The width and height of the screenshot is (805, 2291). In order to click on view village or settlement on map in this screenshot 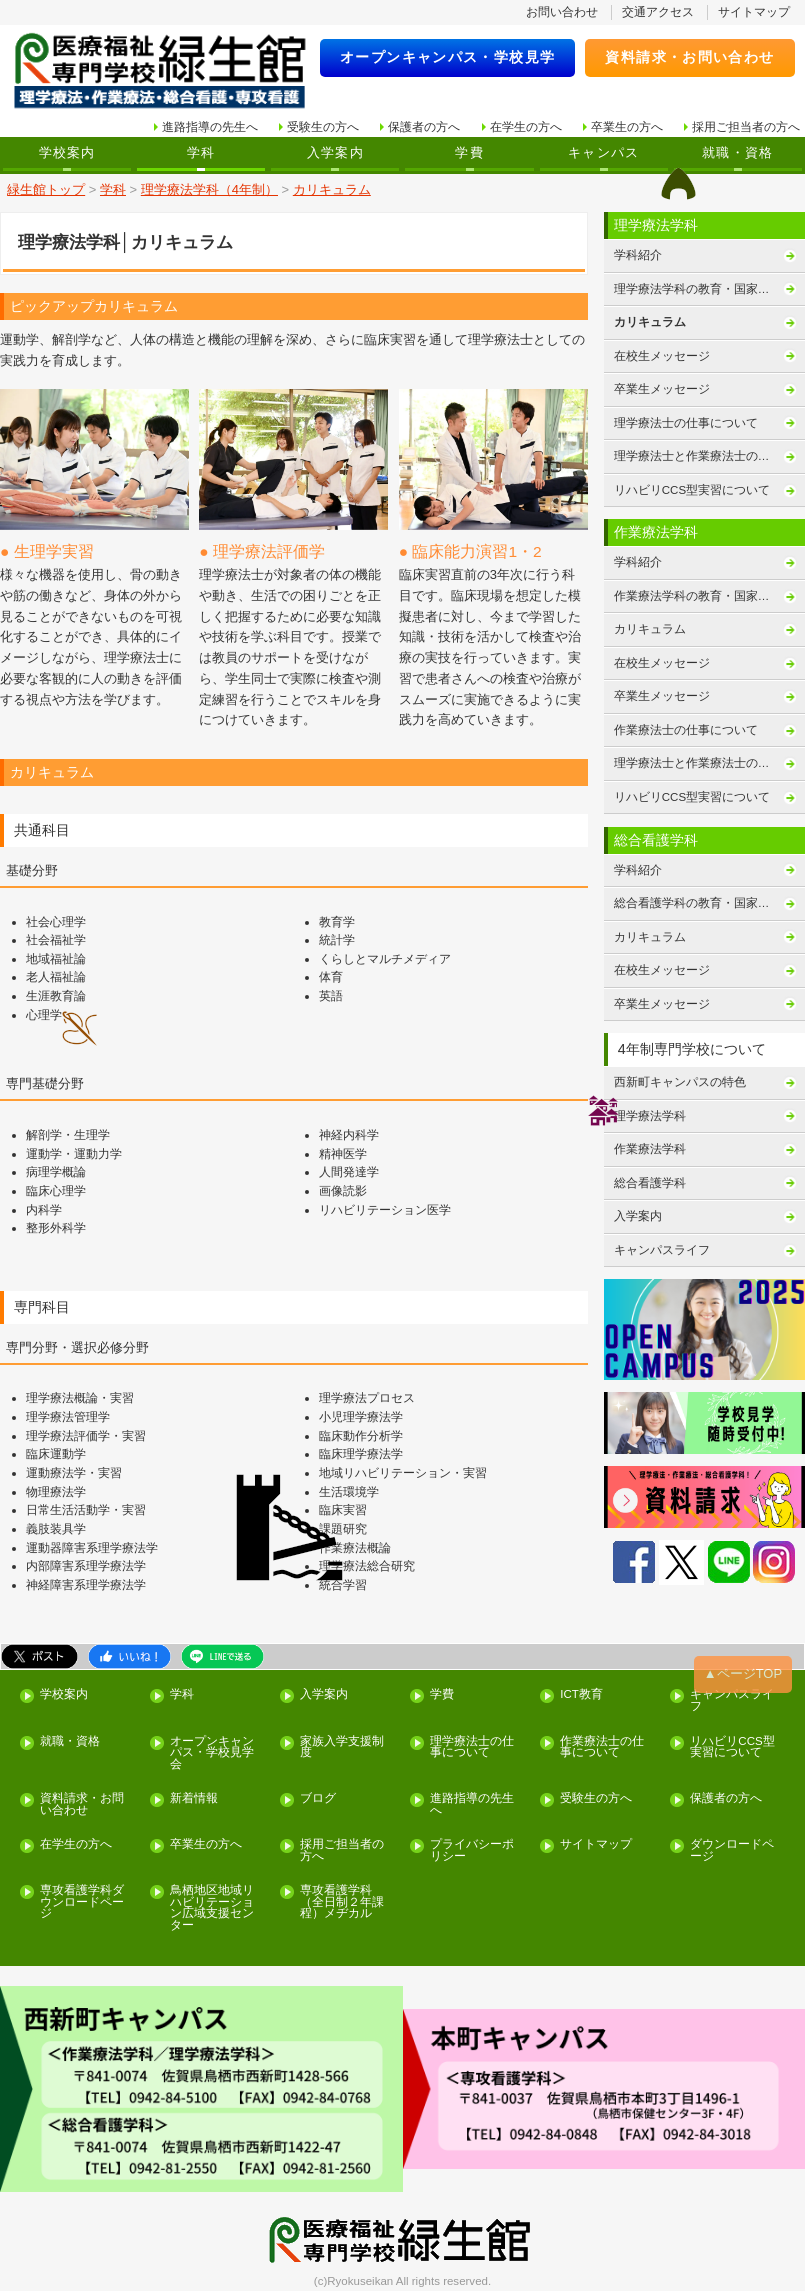, I will do `click(603, 1110)`.